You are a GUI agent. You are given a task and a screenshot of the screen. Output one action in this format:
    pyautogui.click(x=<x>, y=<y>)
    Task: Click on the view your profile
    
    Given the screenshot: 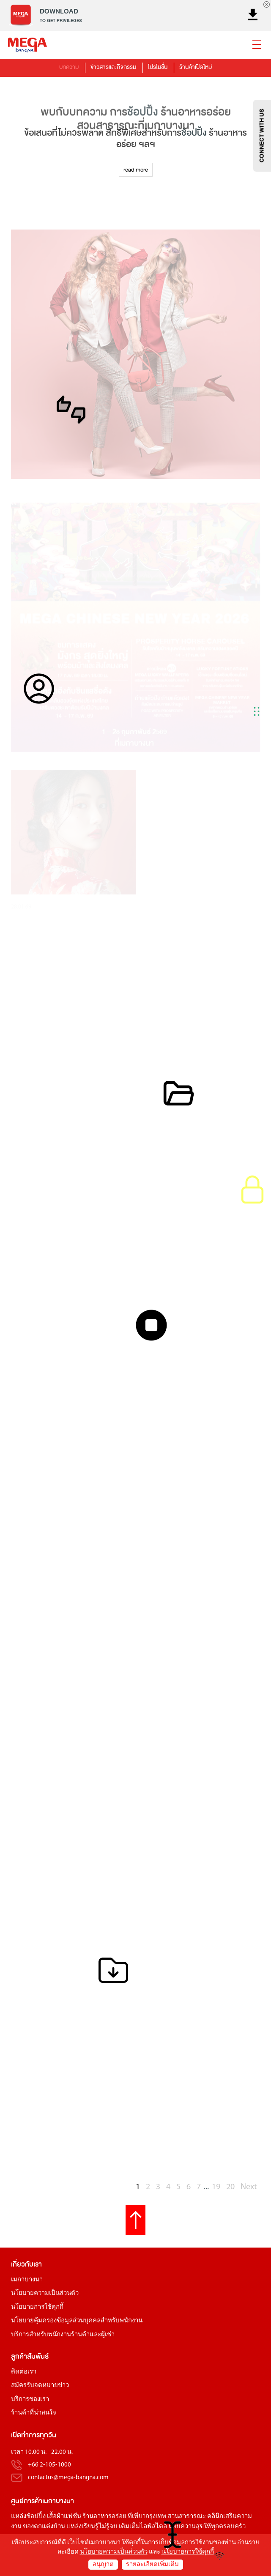 What is the action you would take?
    pyautogui.click(x=39, y=689)
    